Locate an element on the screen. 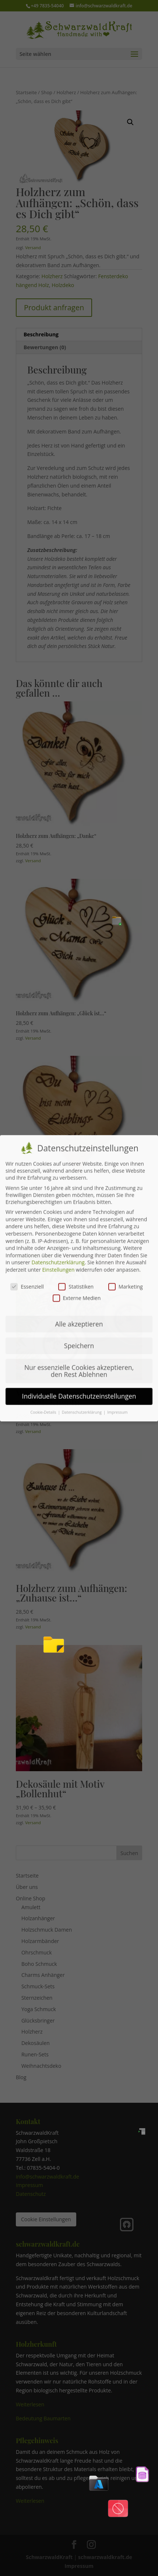 The image size is (158, 2576). increase text indentation is located at coordinates (142, 2131).